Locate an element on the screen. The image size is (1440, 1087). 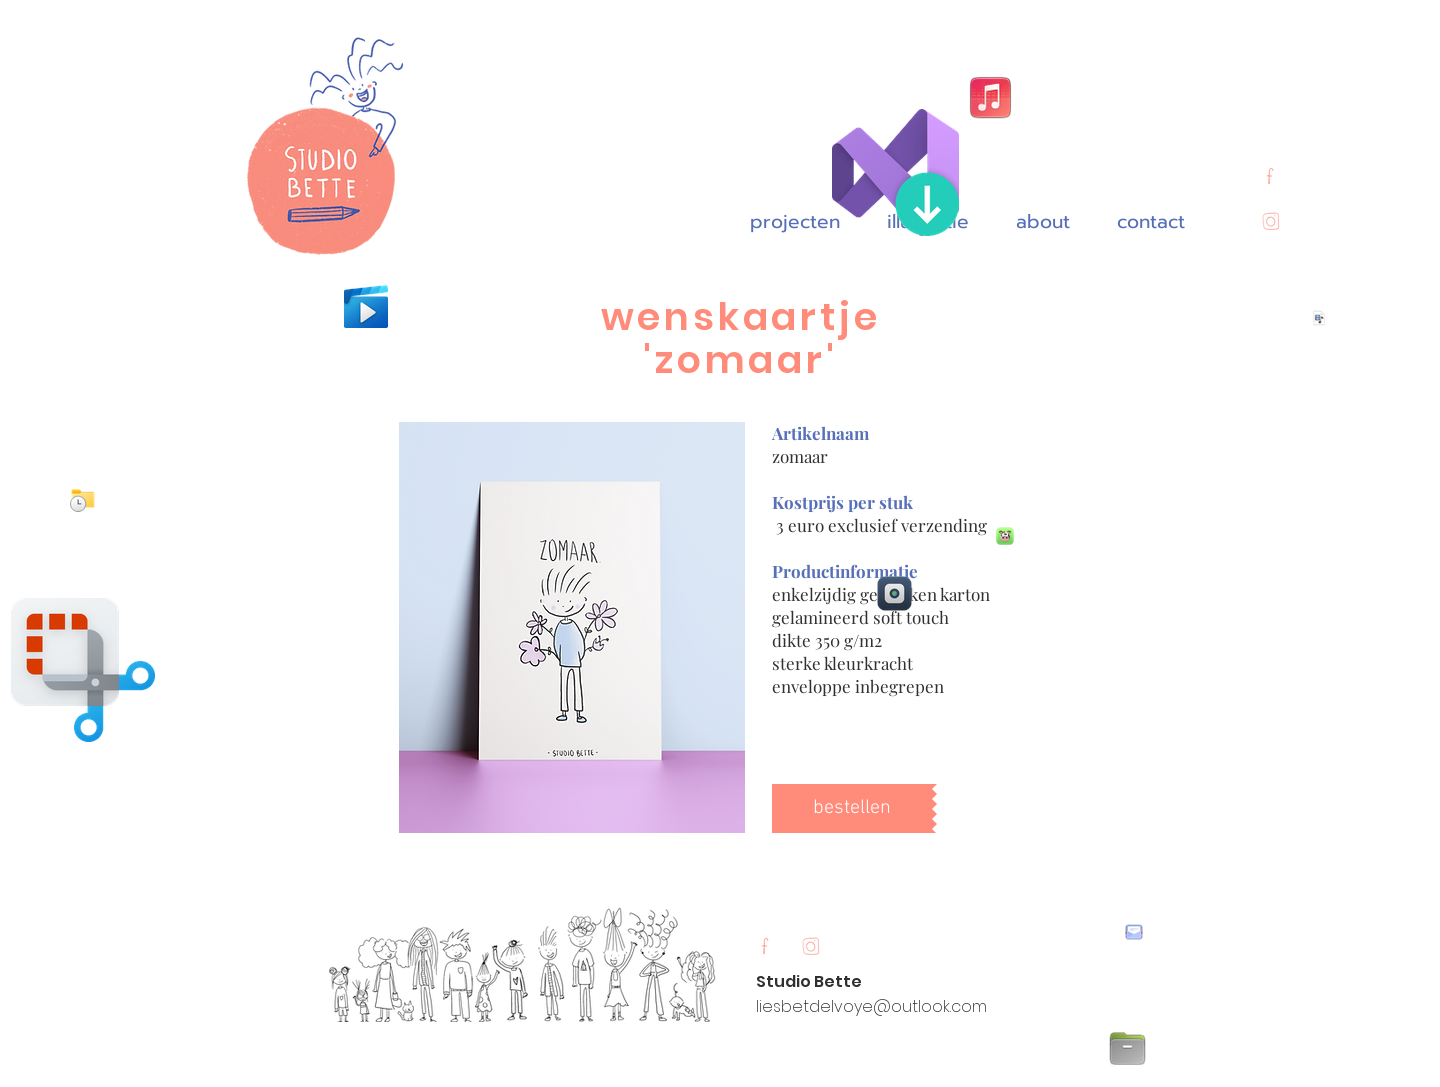
open the calf audio plugin suite is located at coordinates (1005, 536).